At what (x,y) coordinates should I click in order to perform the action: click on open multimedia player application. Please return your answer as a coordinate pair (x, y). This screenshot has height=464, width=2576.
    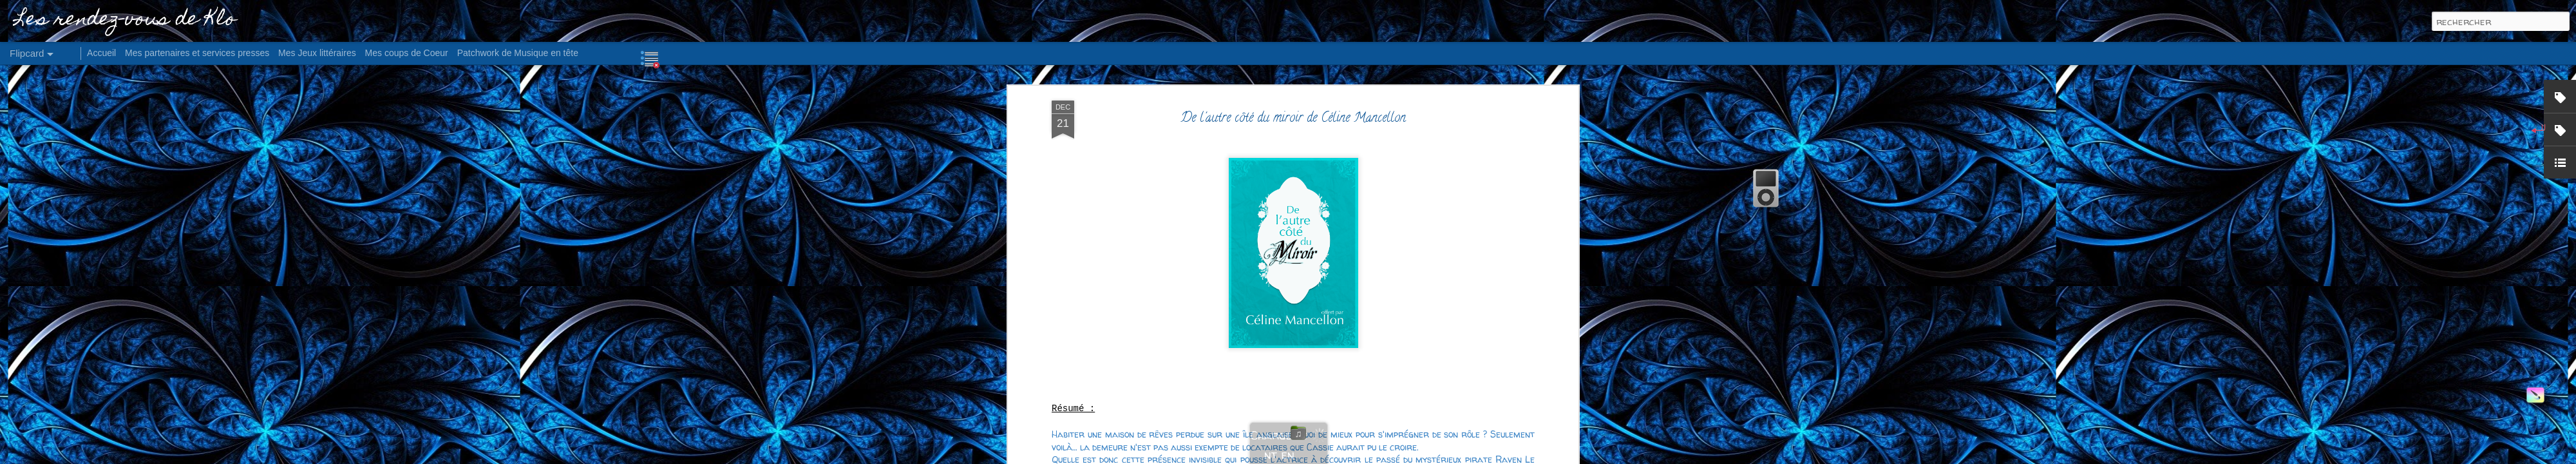
    Looking at the image, I should click on (1766, 188).